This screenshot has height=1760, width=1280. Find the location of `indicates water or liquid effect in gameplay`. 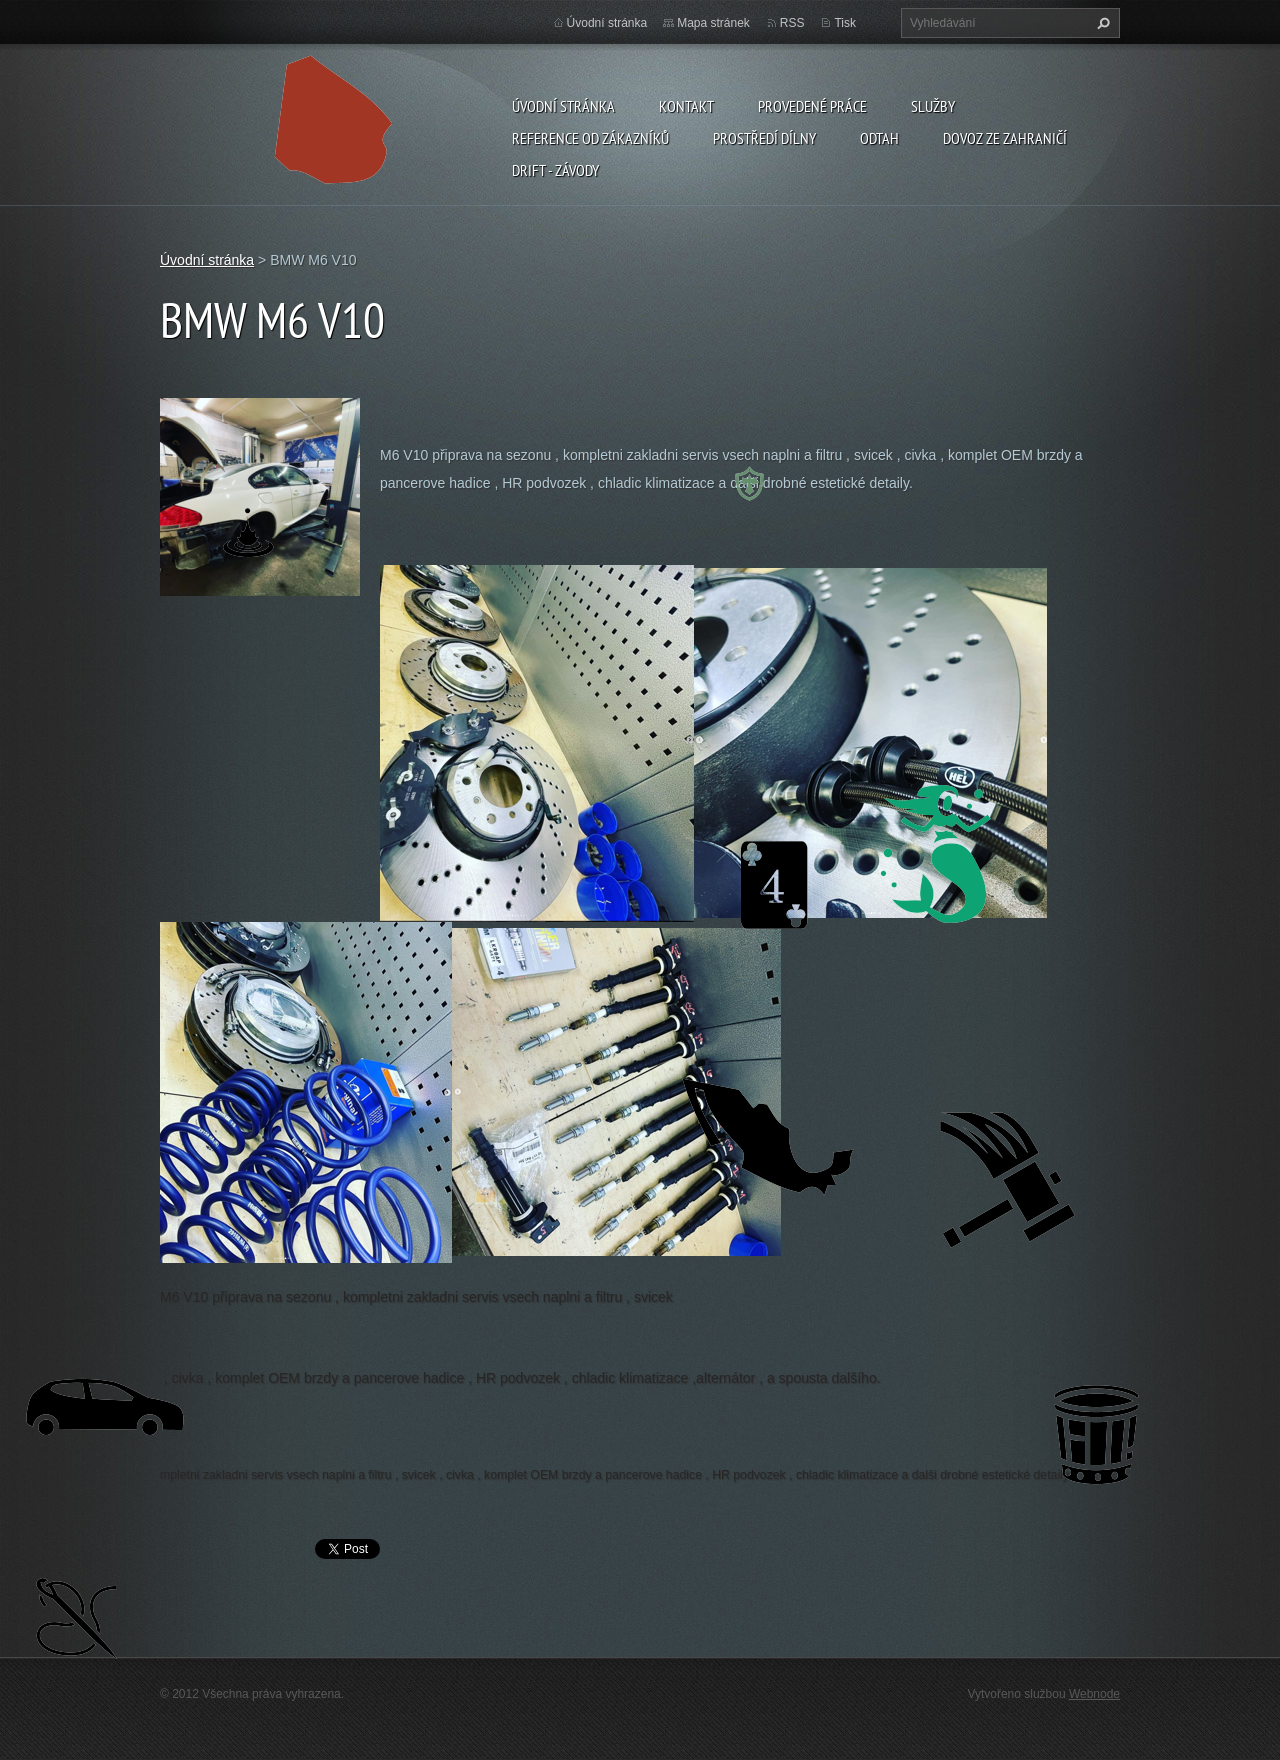

indicates water or liquid effect in gameplay is located at coordinates (248, 533).